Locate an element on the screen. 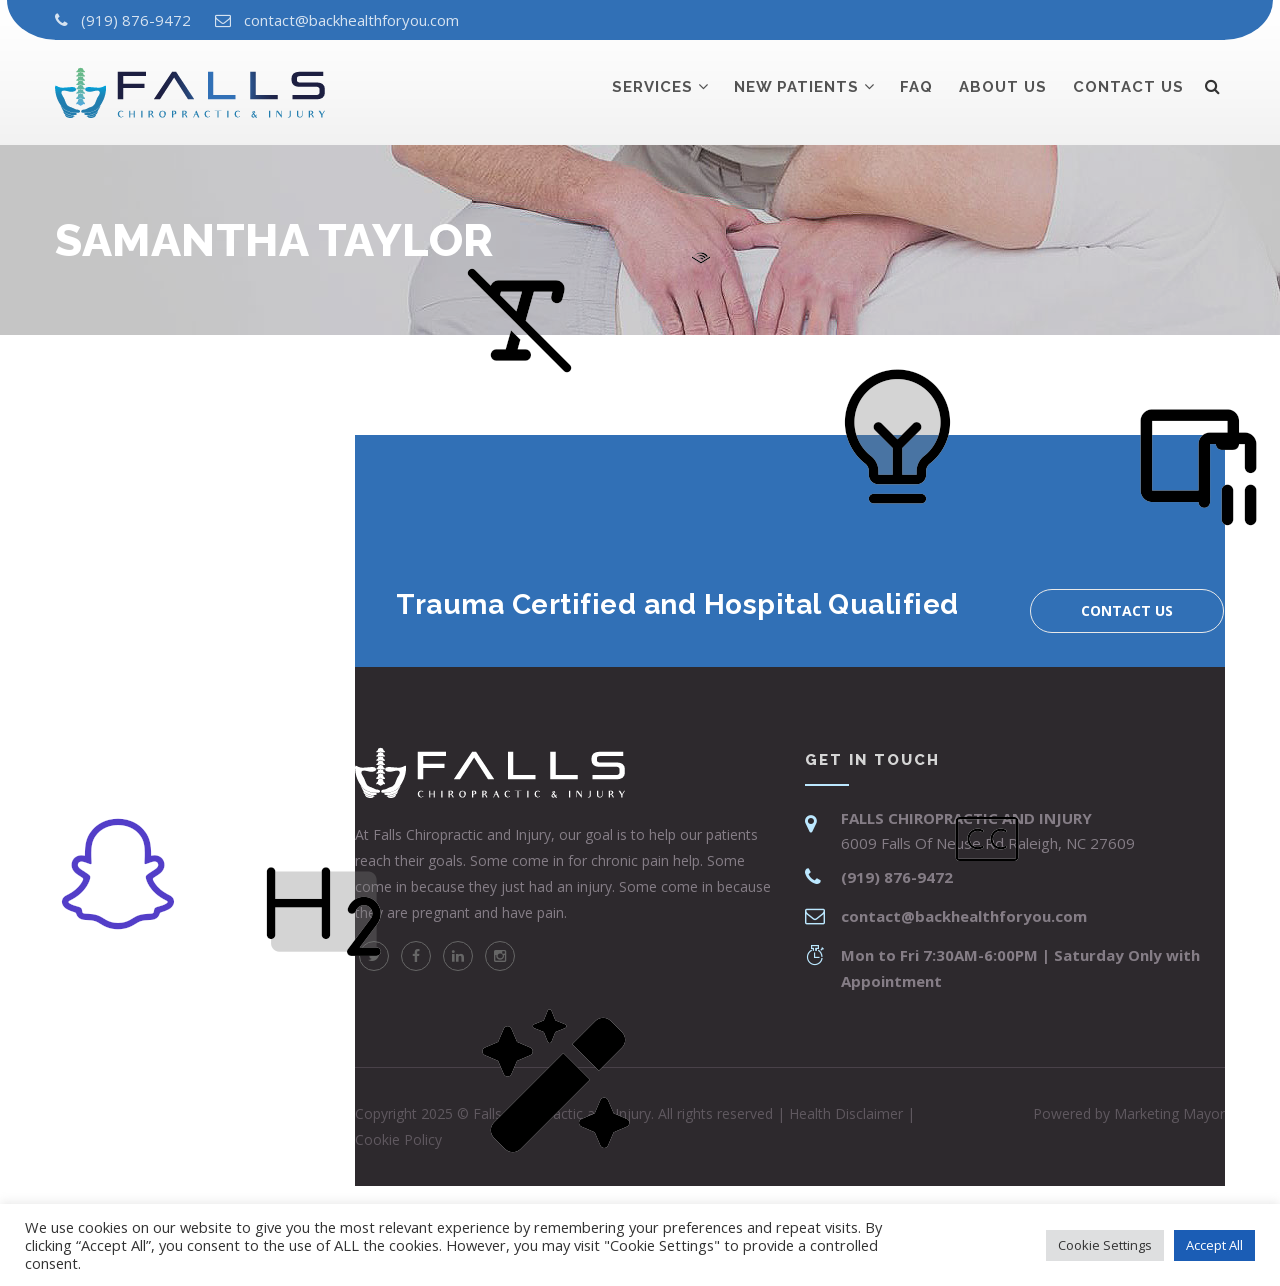 The width and height of the screenshot is (1280, 1286). toggle idea or inspiration mode is located at coordinates (897, 436).